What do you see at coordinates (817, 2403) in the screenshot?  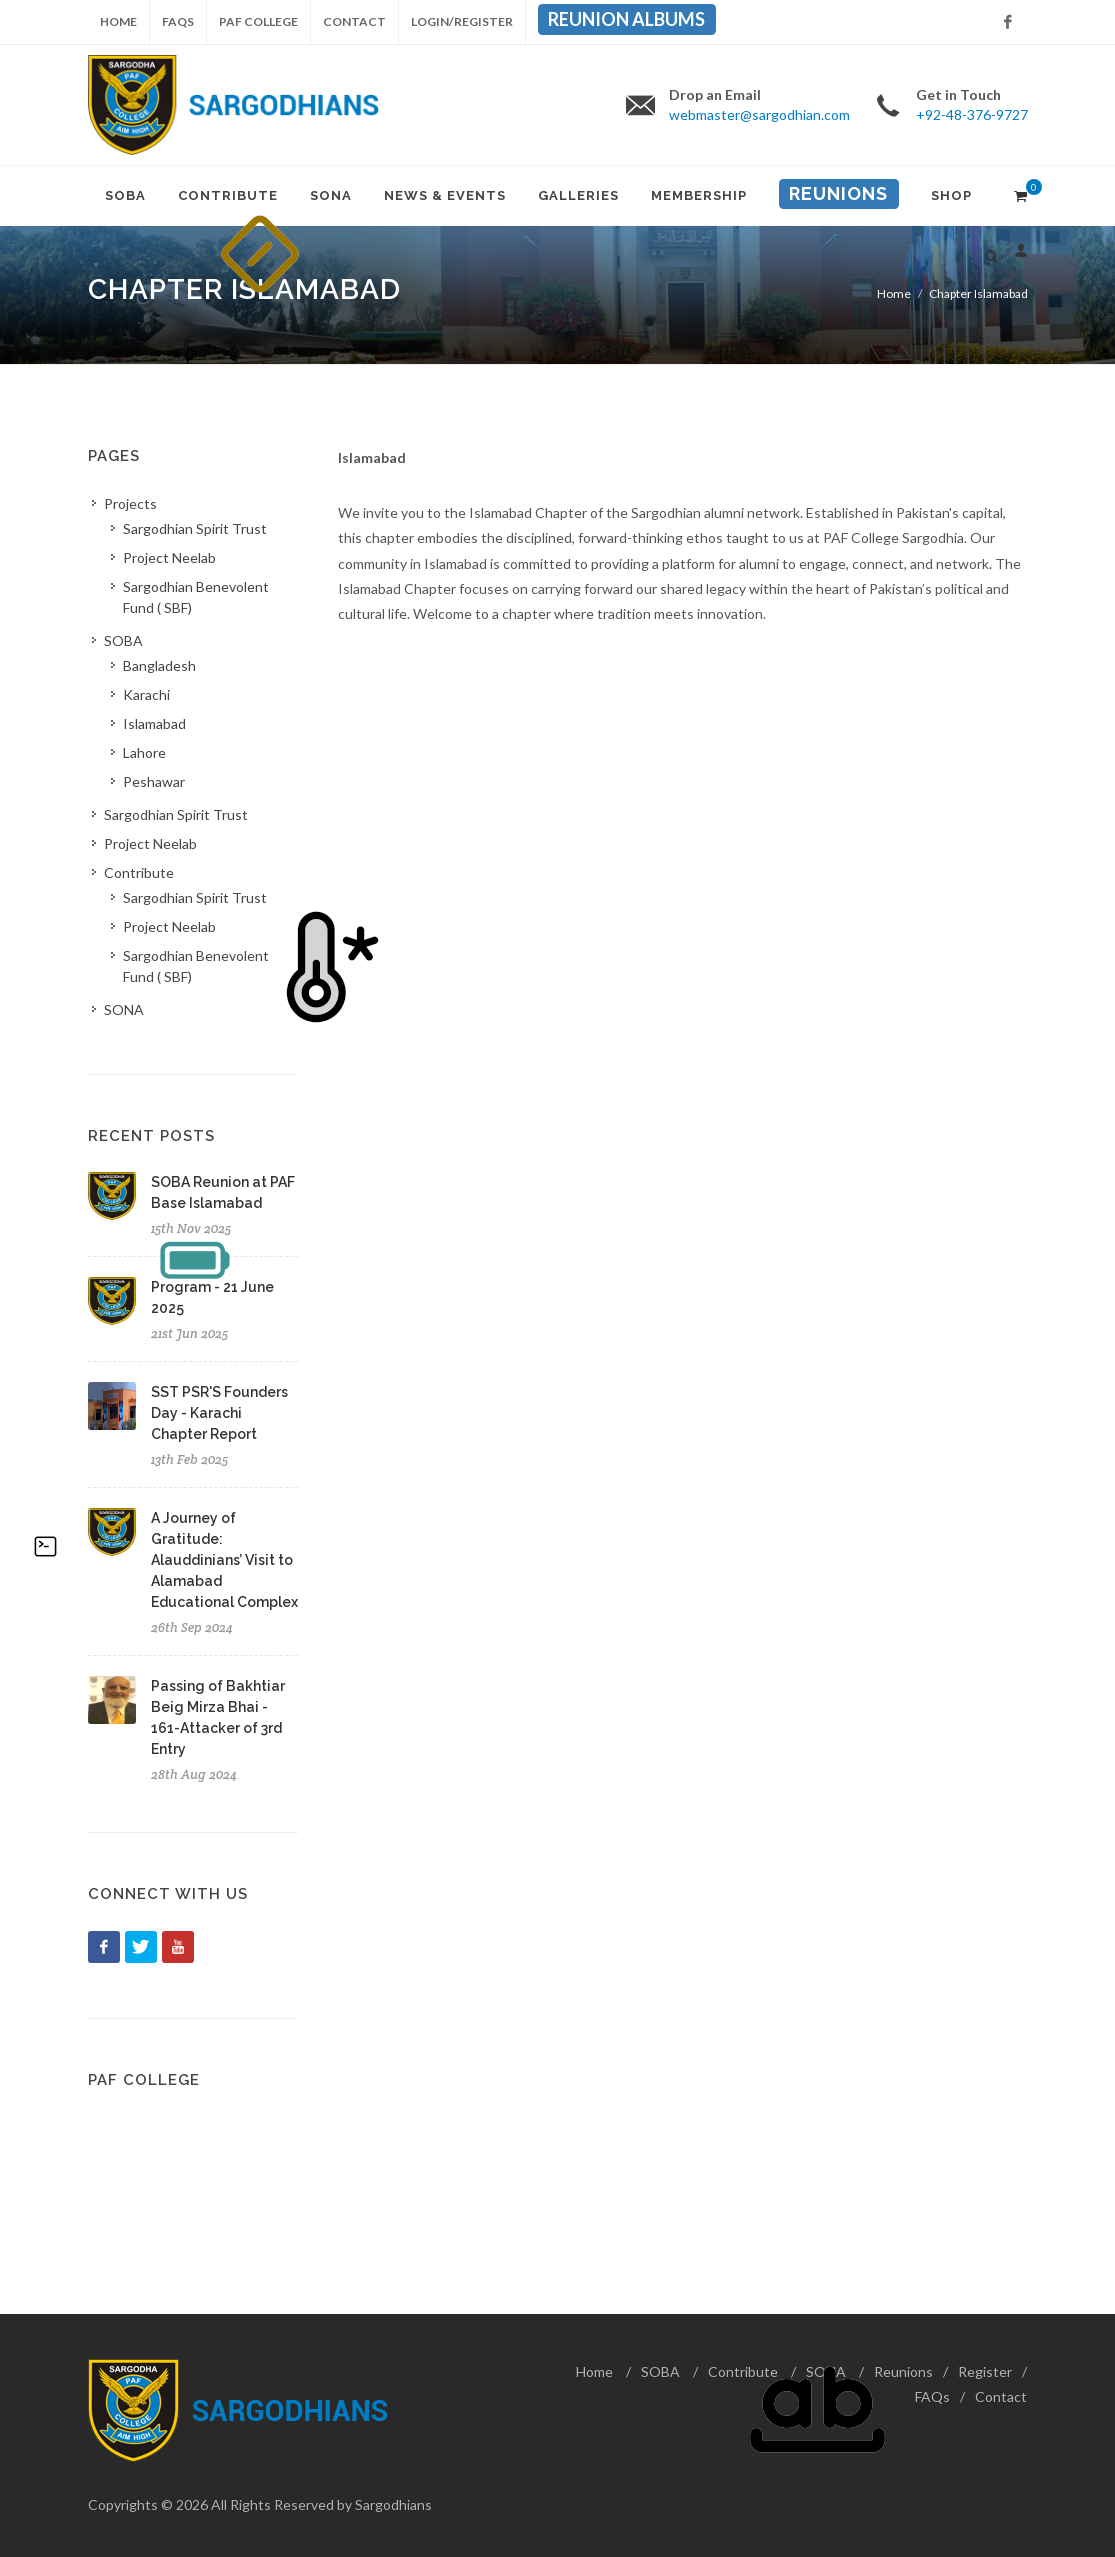 I see `toggle whole word matching in search` at bounding box center [817, 2403].